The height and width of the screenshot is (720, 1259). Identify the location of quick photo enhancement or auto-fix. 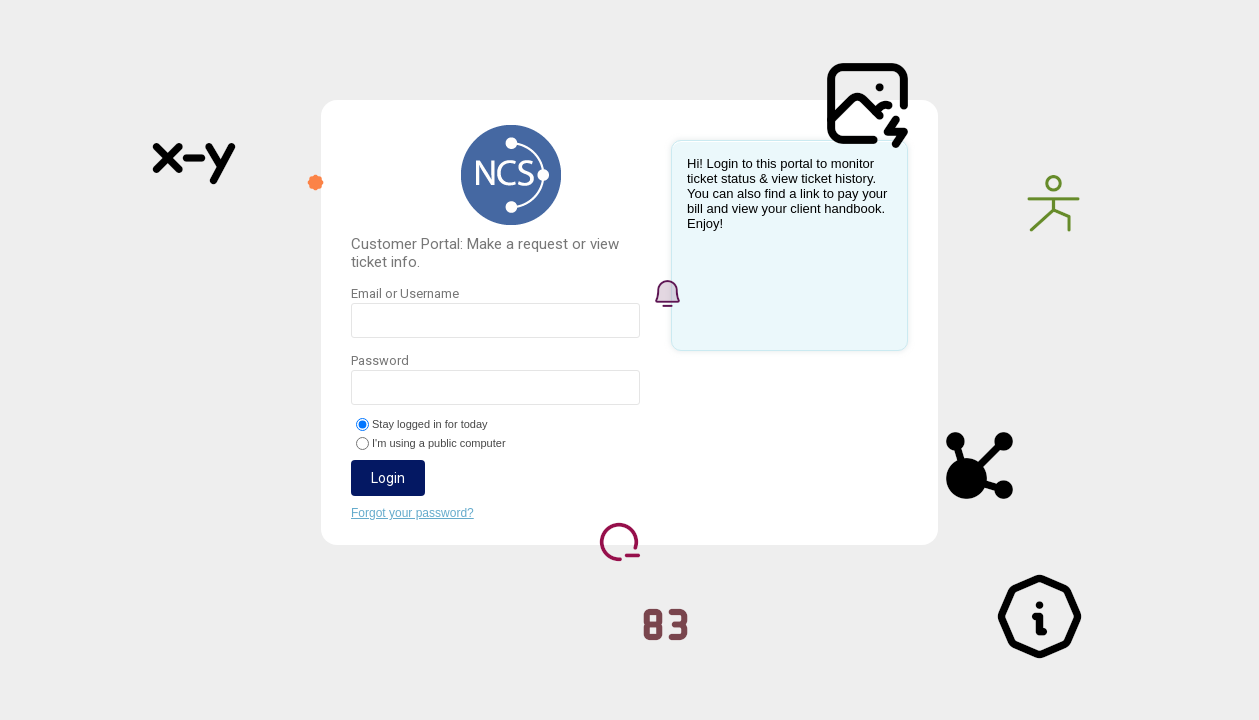
(867, 103).